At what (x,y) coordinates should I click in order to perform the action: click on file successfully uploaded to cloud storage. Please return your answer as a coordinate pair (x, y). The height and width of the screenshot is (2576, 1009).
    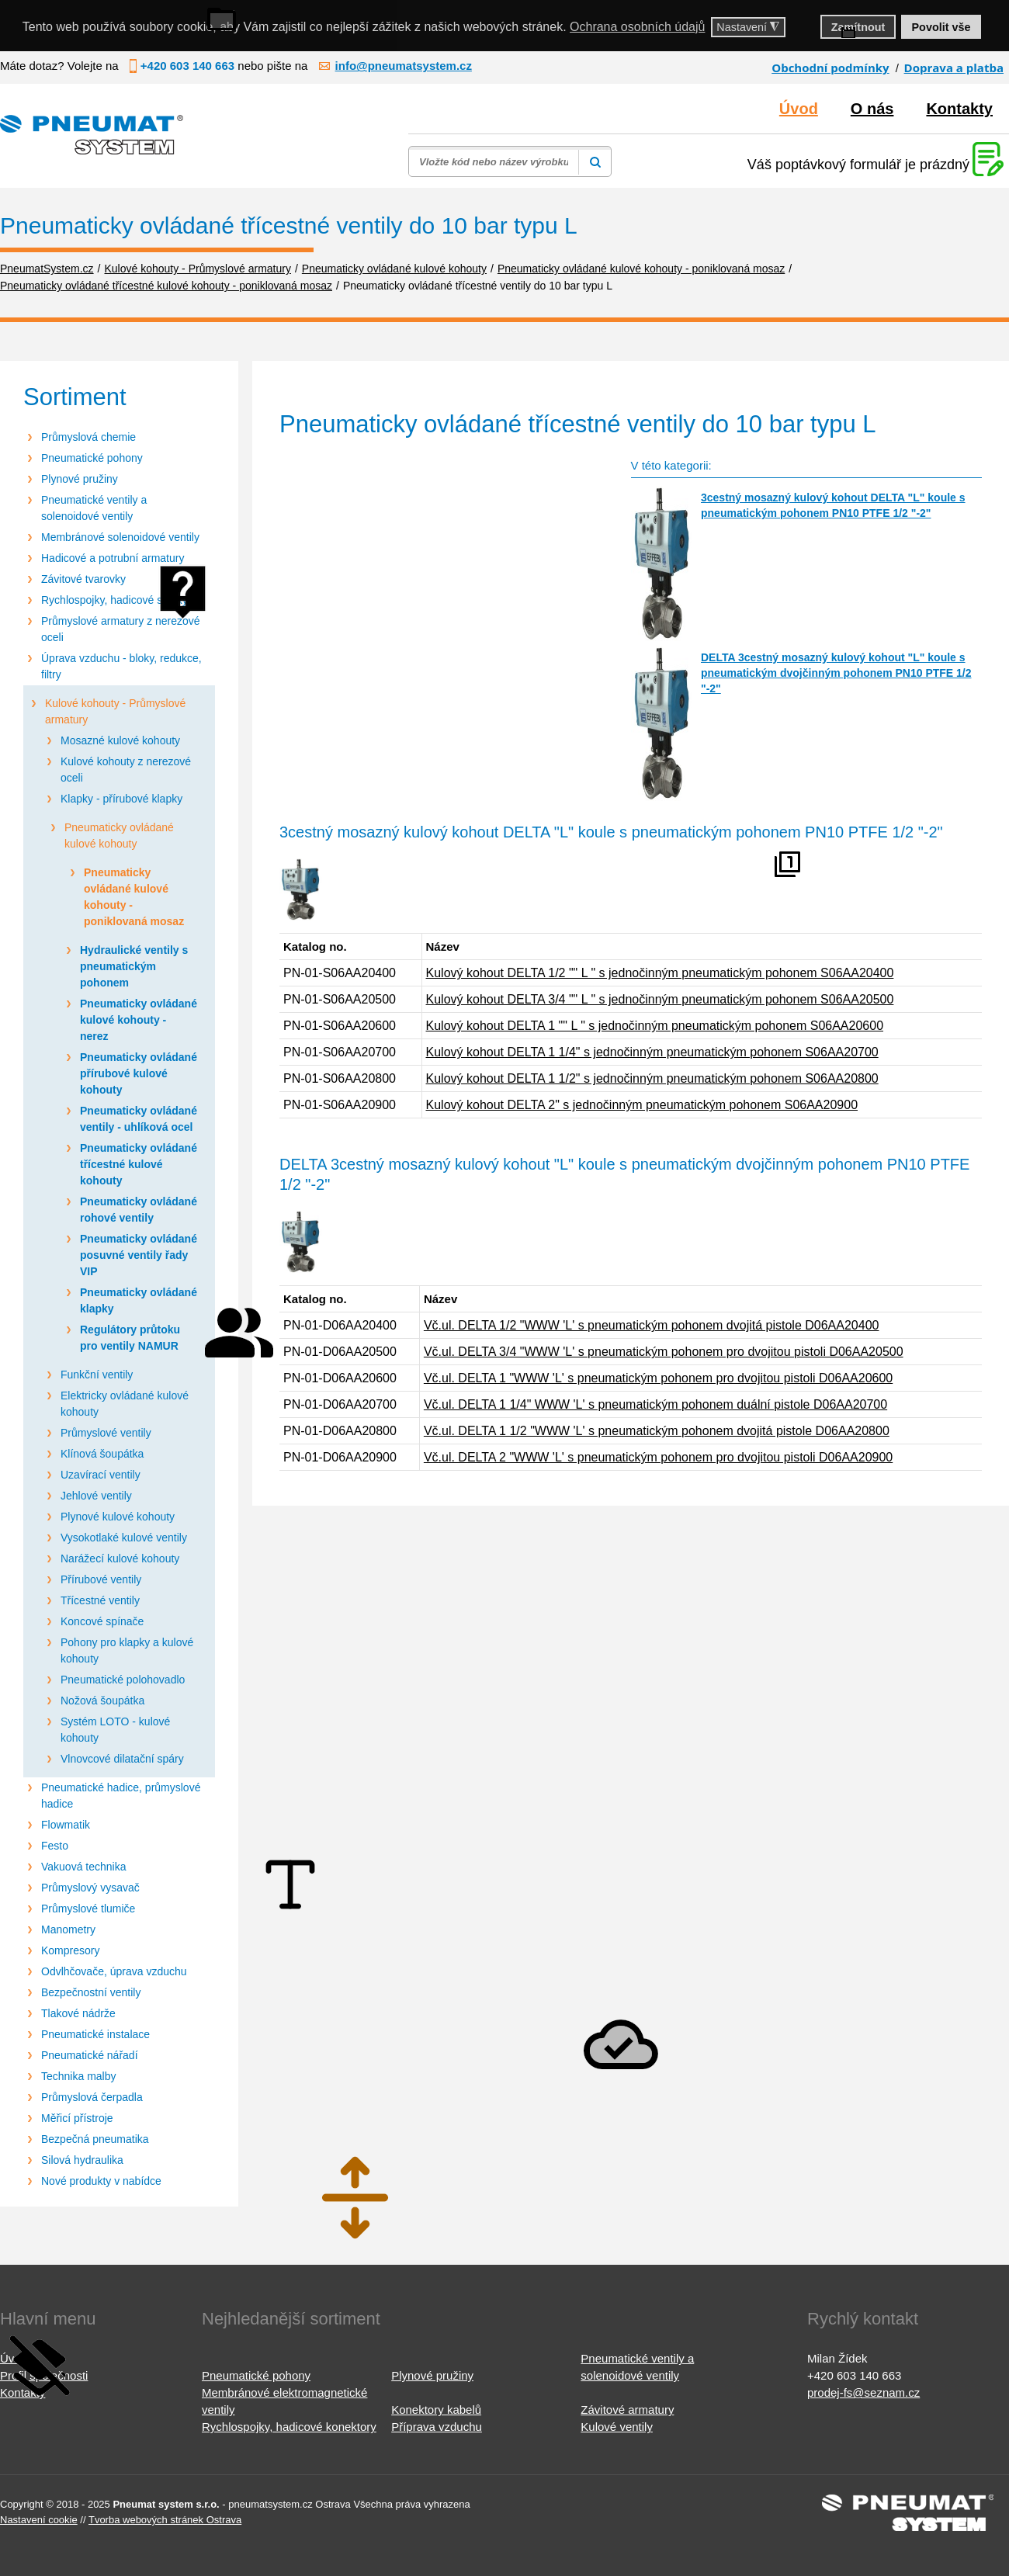
    Looking at the image, I should click on (621, 2044).